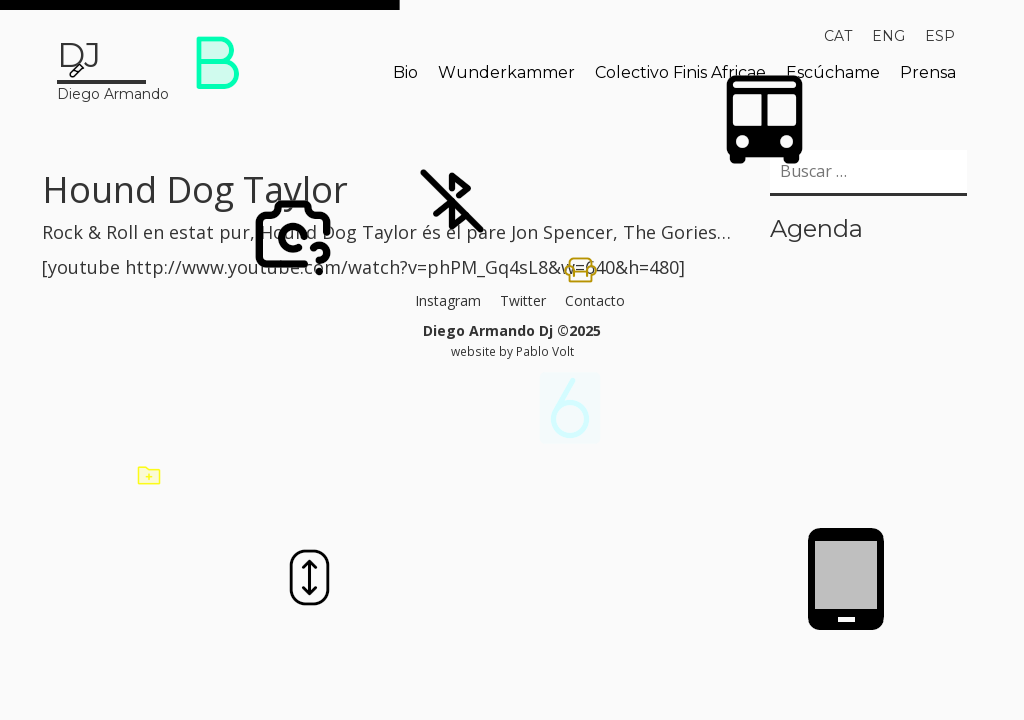 The height and width of the screenshot is (720, 1024). Describe the element at coordinates (76, 70) in the screenshot. I see `access lab or test results` at that location.